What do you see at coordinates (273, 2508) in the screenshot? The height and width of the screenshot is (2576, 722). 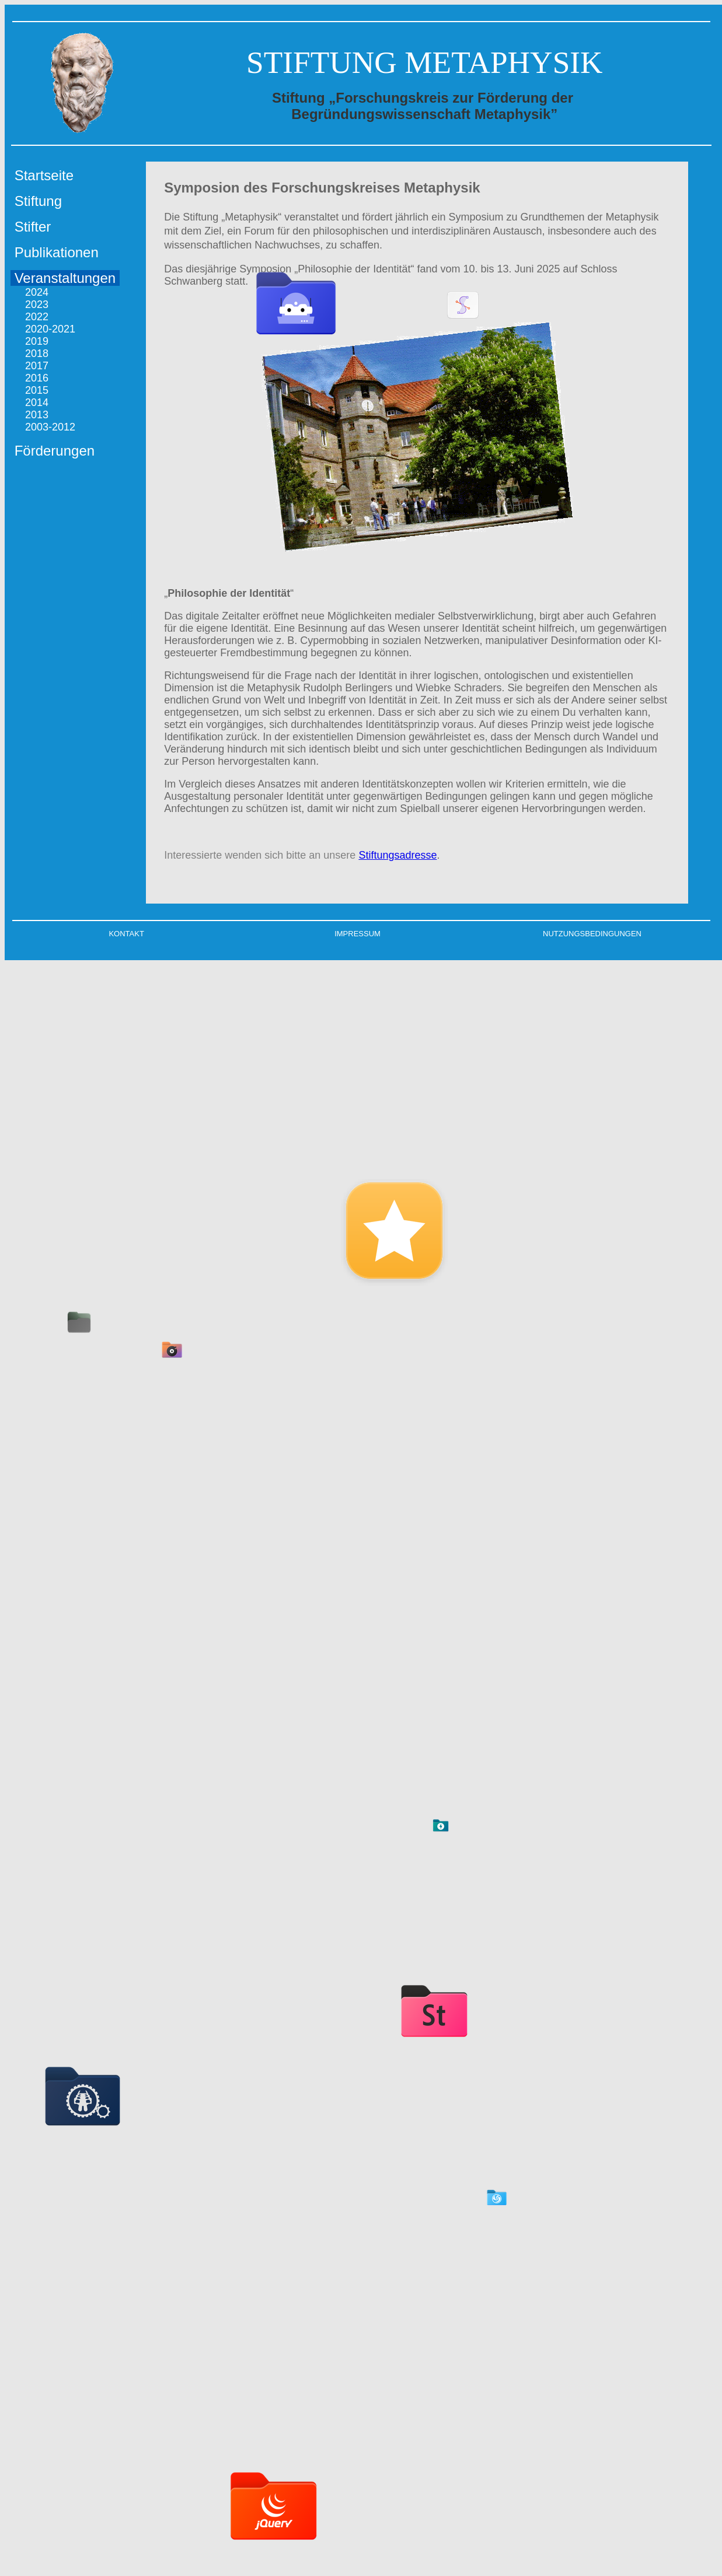 I see `folder containing jQuery library files` at bounding box center [273, 2508].